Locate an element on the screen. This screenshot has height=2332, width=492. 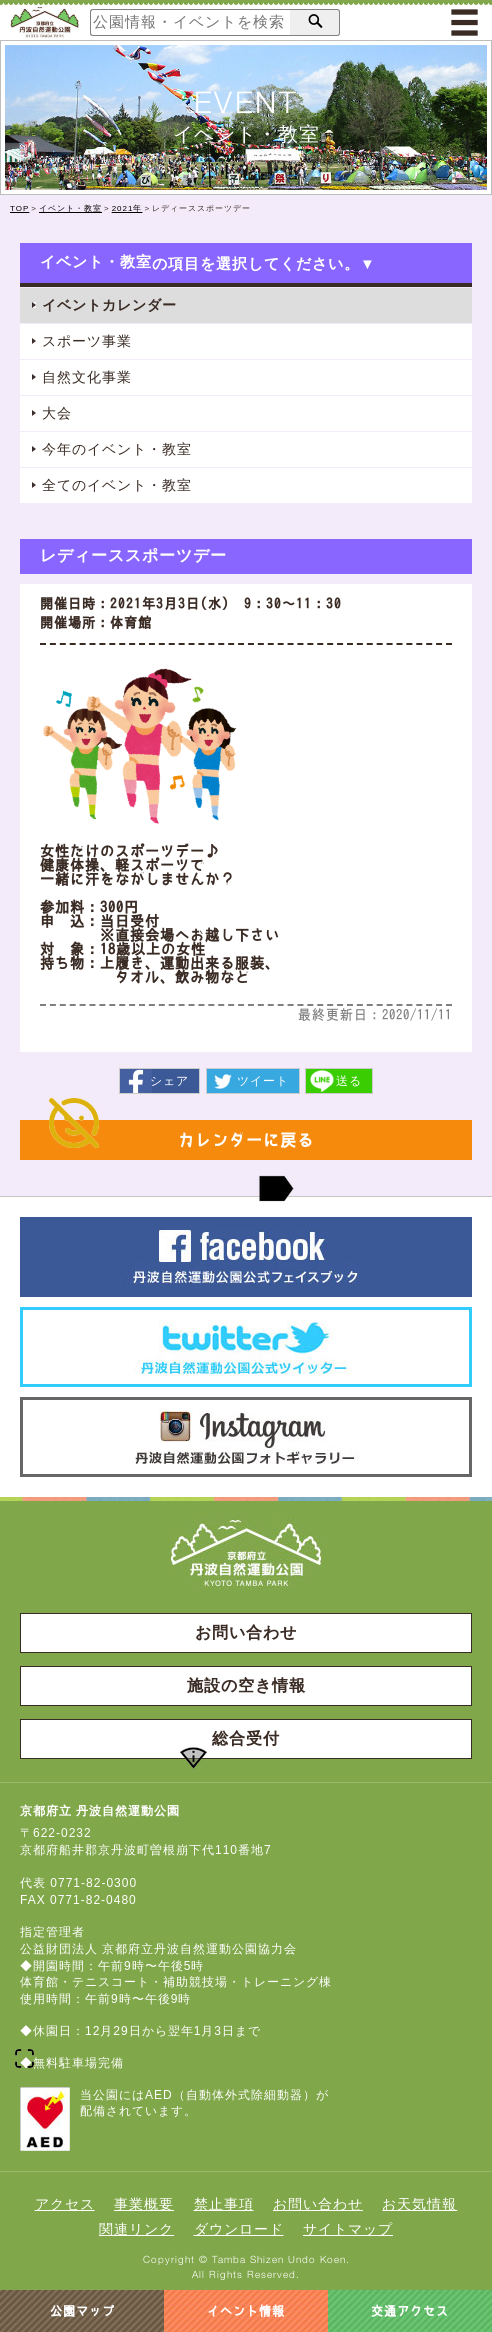
view wifi network information is located at coordinates (193, 1757).